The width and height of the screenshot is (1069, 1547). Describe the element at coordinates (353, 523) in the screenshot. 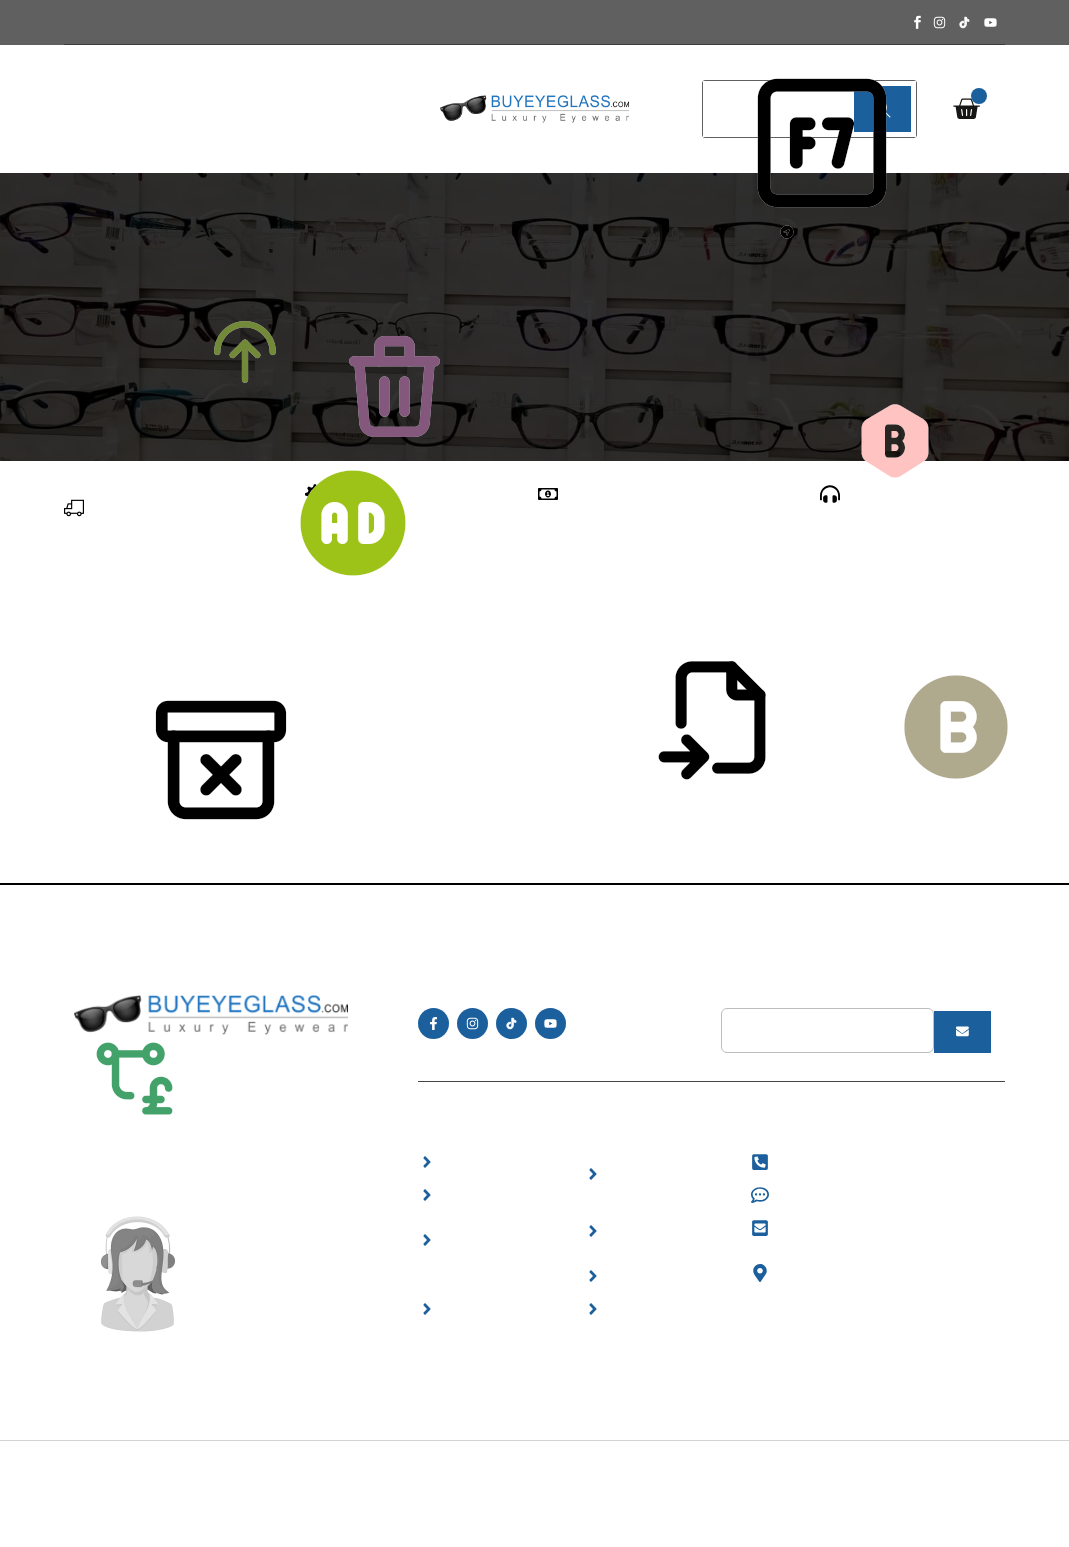

I see `indicates sponsored or advertisement content` at that location.